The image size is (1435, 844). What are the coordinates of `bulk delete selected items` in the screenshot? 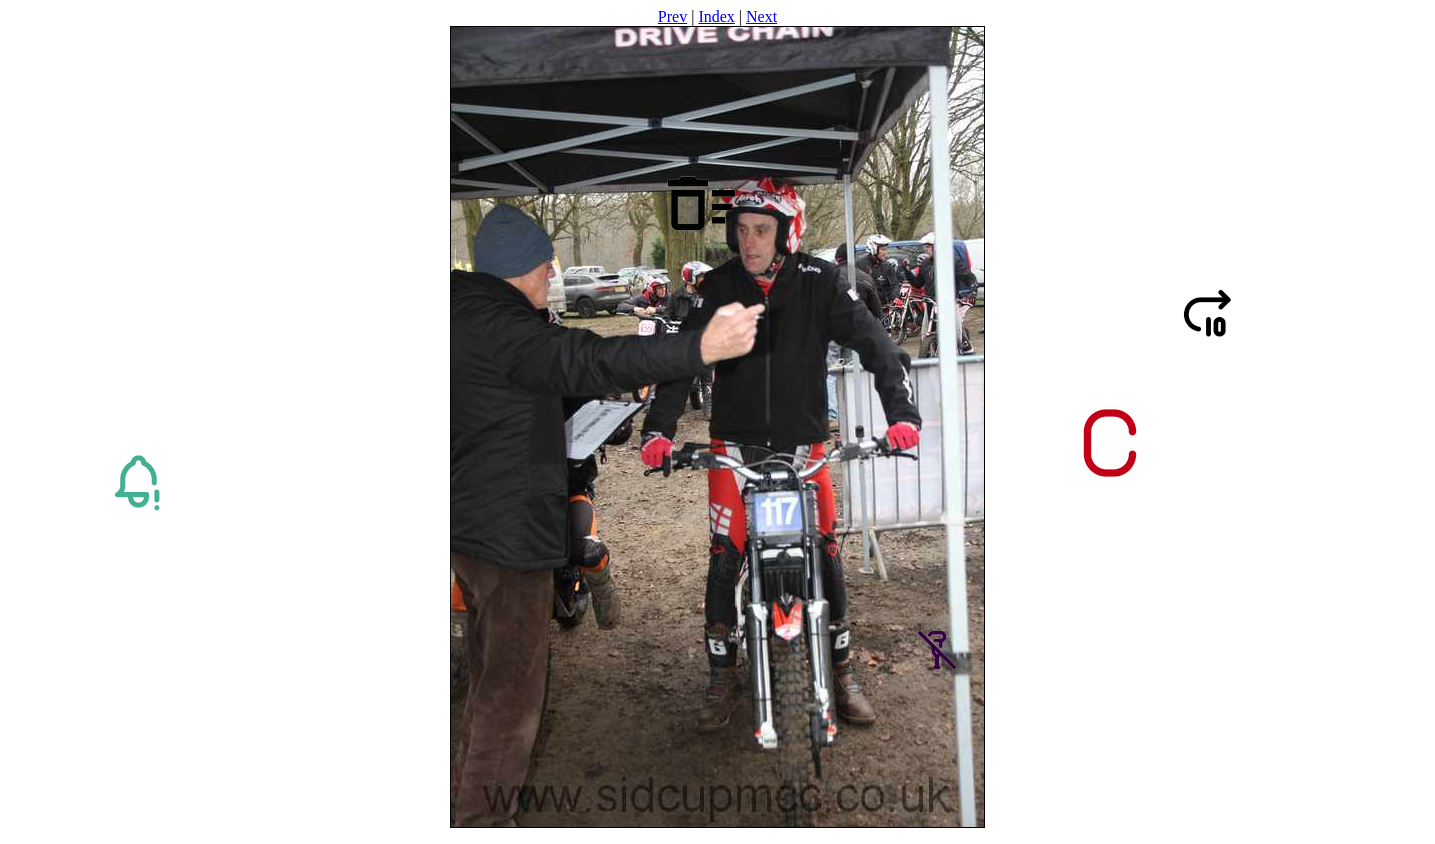 It's located at (701, 203).